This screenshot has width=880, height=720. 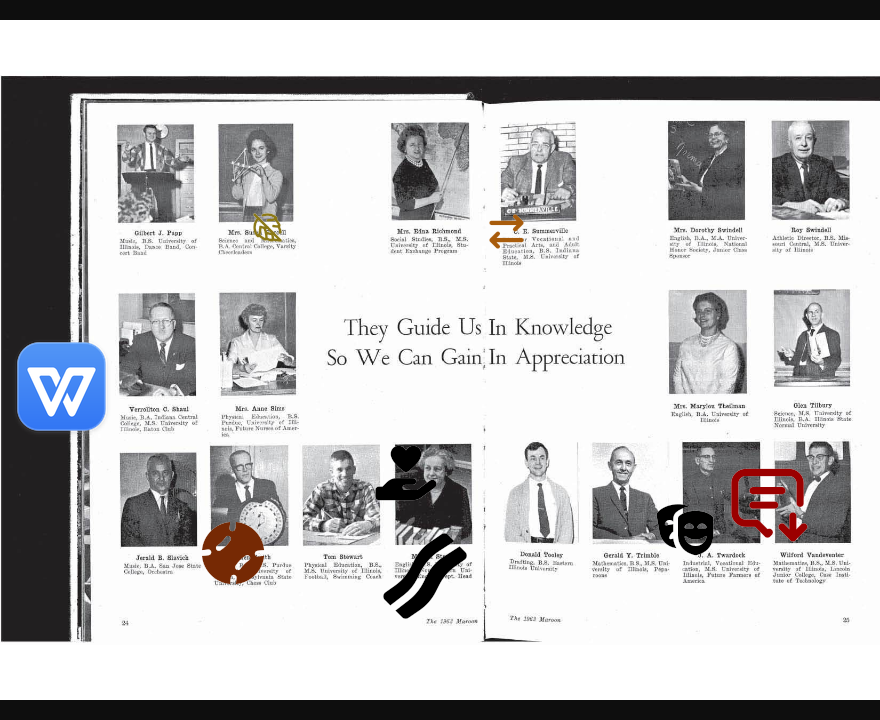 What do you see at coordinates (406, 473) in the screenshot?
I see `access donation or charitable giving options` at bounding box center [406, 473].